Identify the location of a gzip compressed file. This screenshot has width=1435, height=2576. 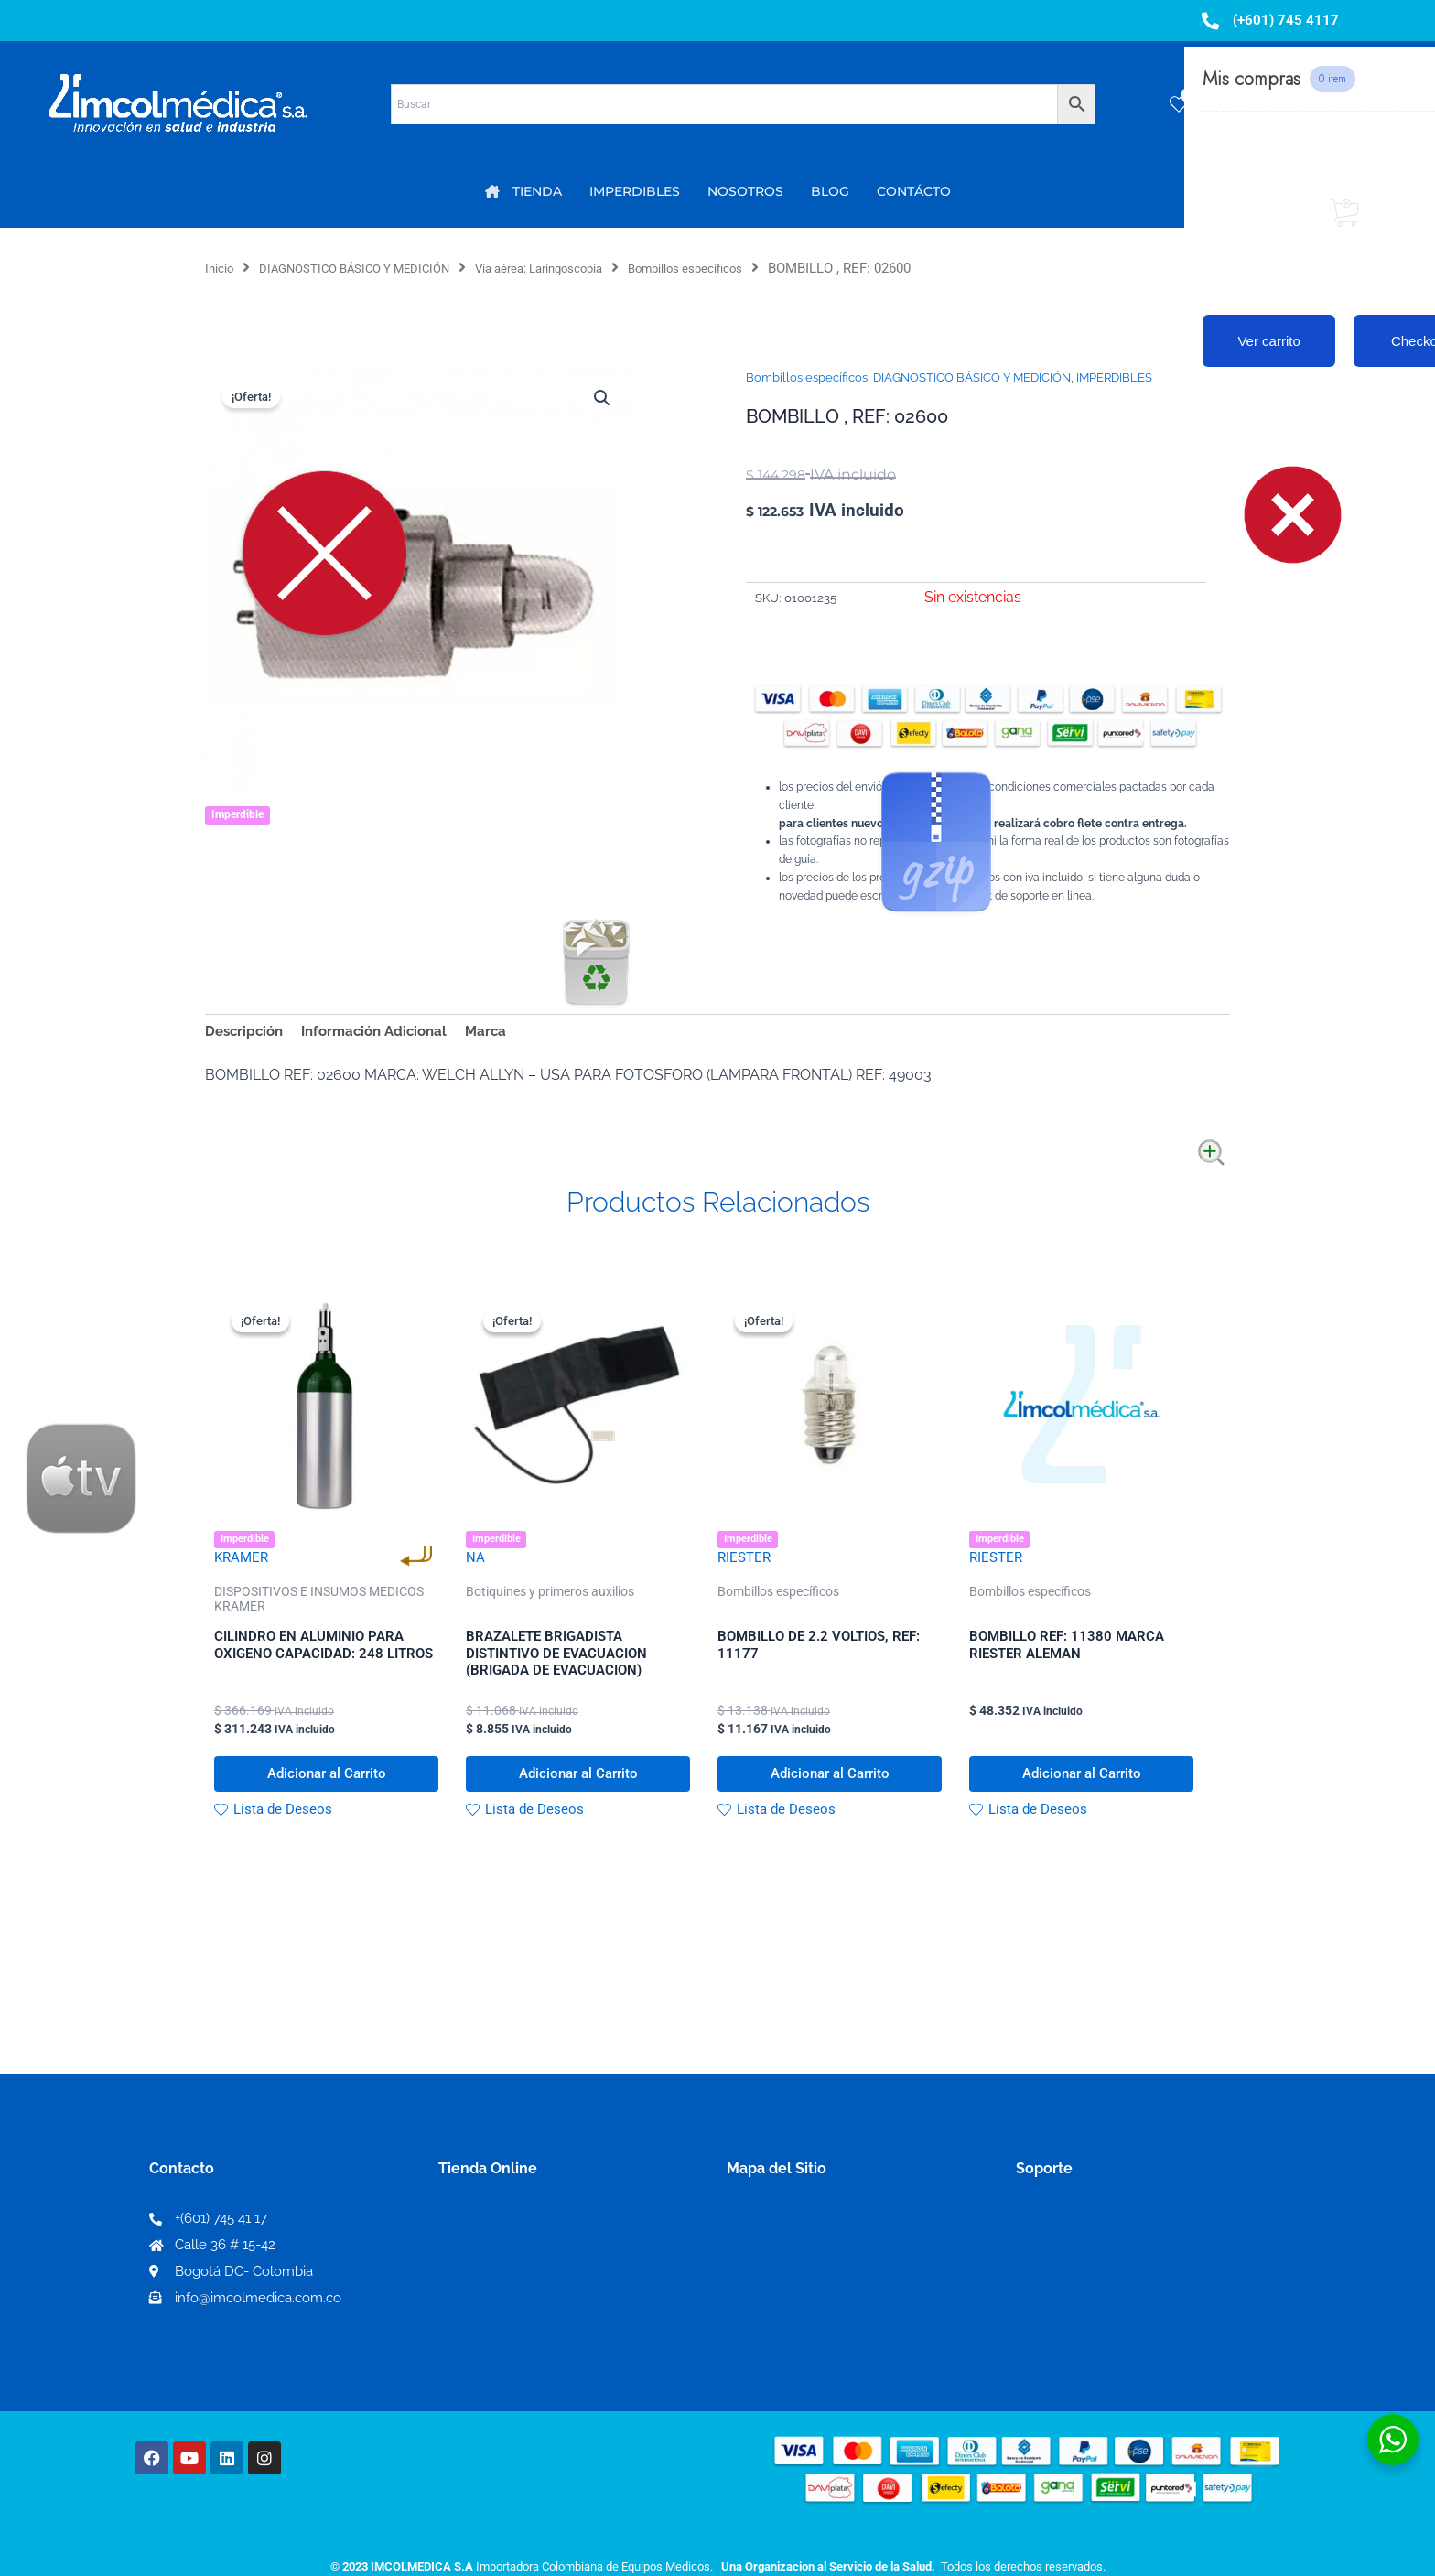
(936, 842).